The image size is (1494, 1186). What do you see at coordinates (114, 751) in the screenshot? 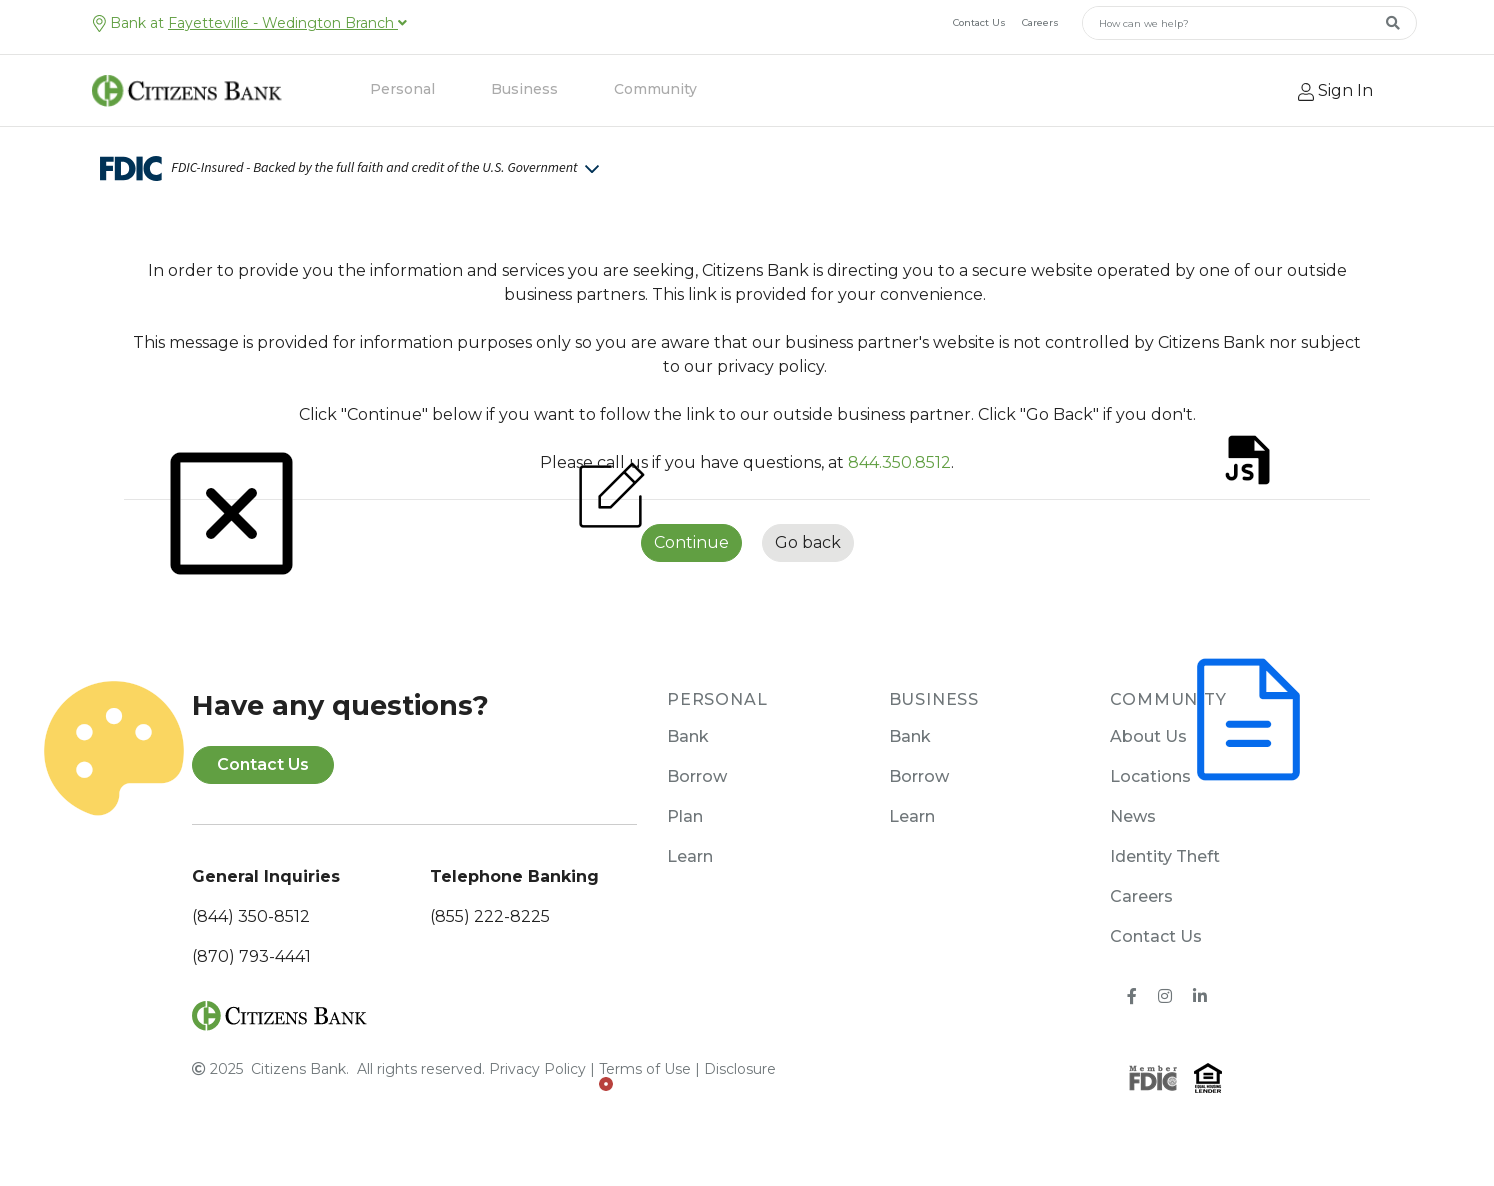
I see `open color or theme settings` at bounding box center [114, 751].